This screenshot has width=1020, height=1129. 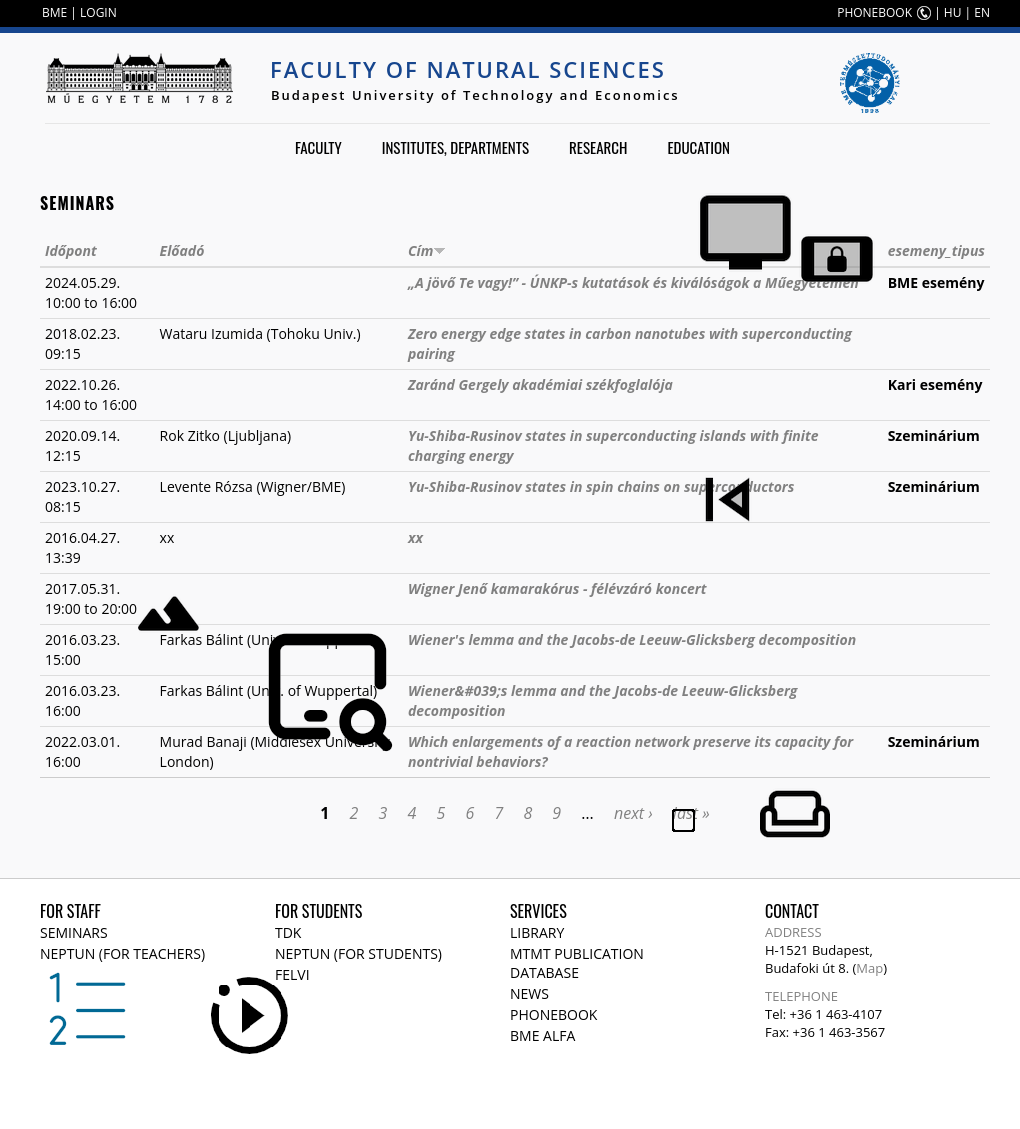 What do you see at coordinates (87, 1010) in the screenshot?
I see `create a numbered list` at bounding box center [87, 1010].